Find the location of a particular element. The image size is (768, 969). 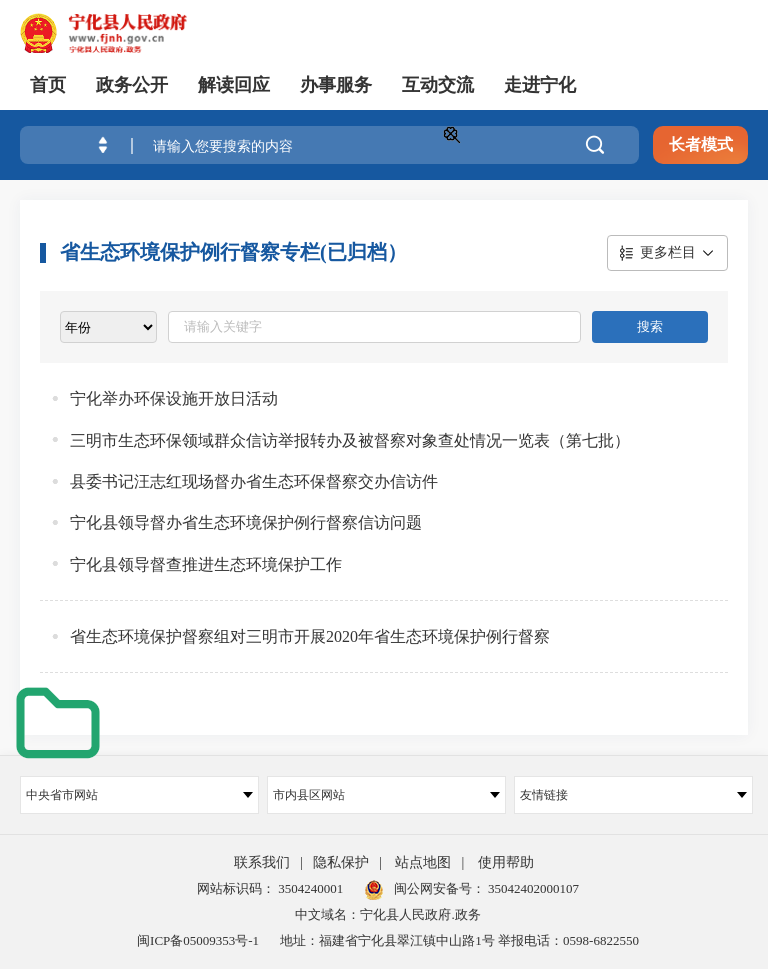

indicates luck or bonus feature is located at coordinates (451, 134).